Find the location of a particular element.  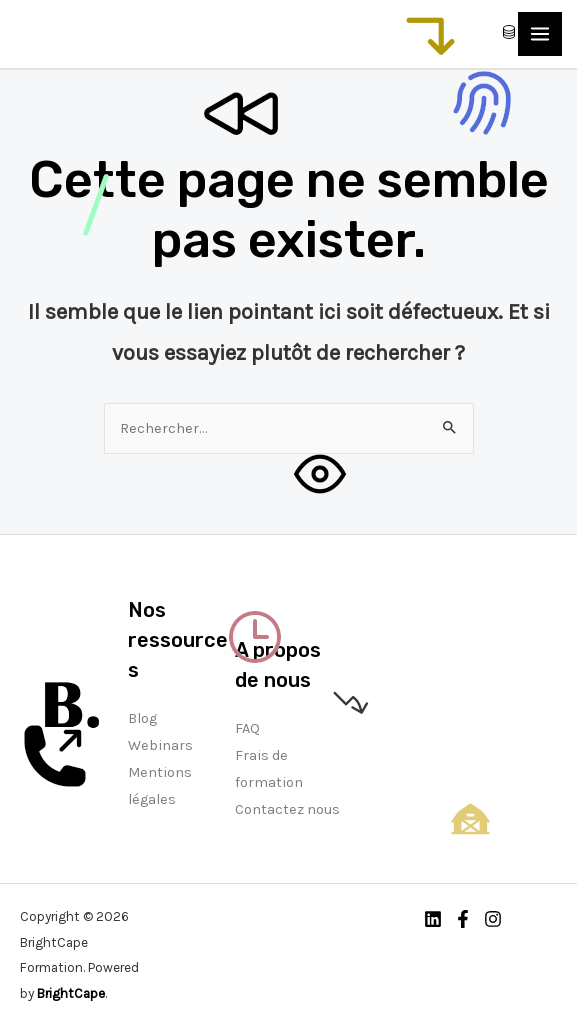

indicates a downward trend or decline in data is located at coordinates (351, 703).